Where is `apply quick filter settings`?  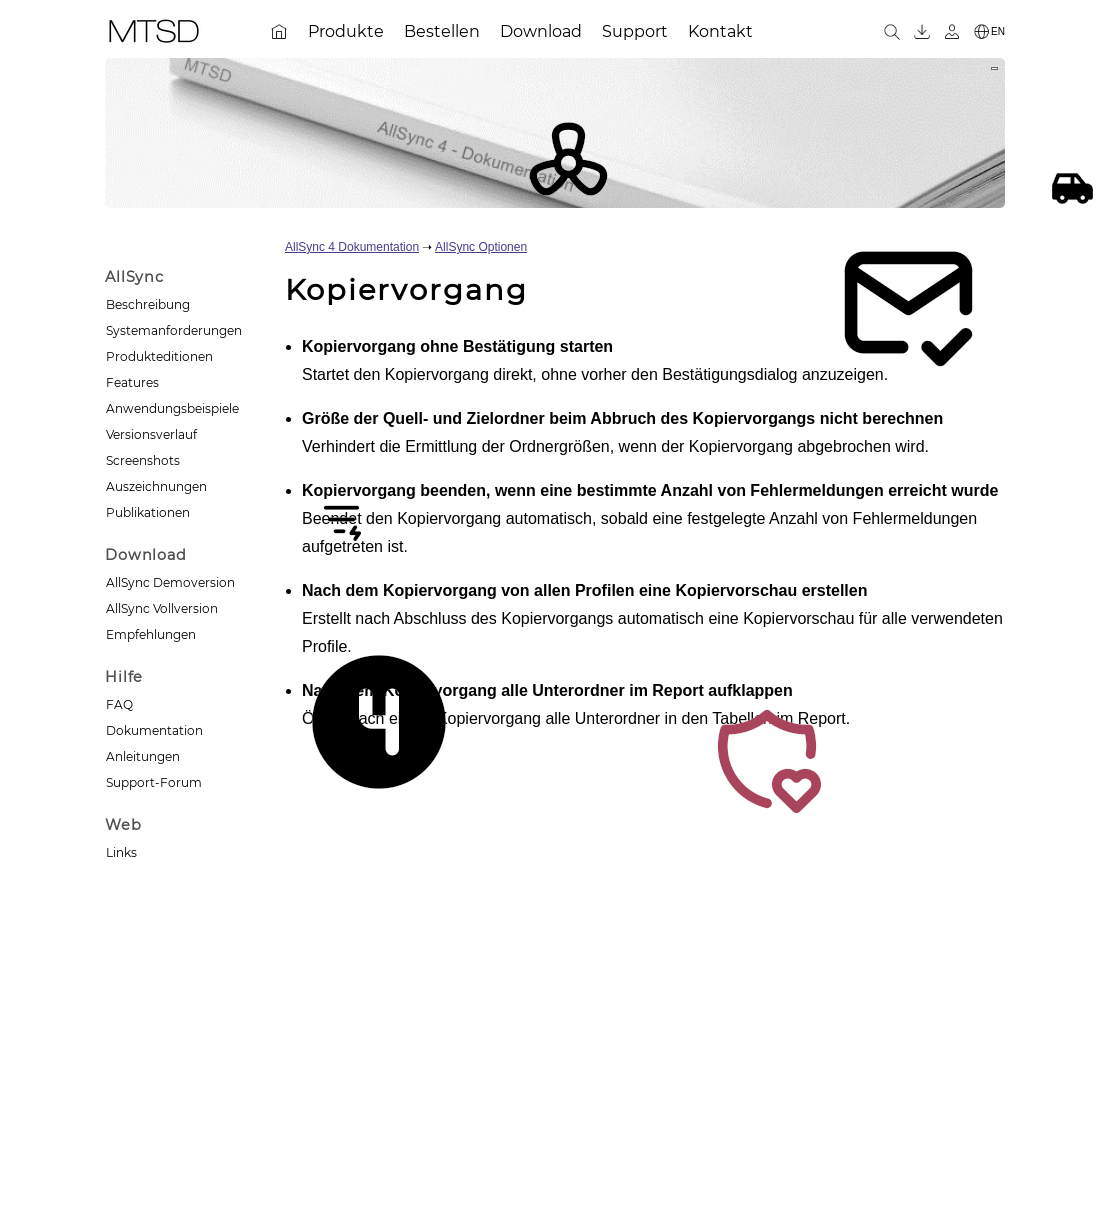 apply quick filter settings is located at coordinates (341, 519).